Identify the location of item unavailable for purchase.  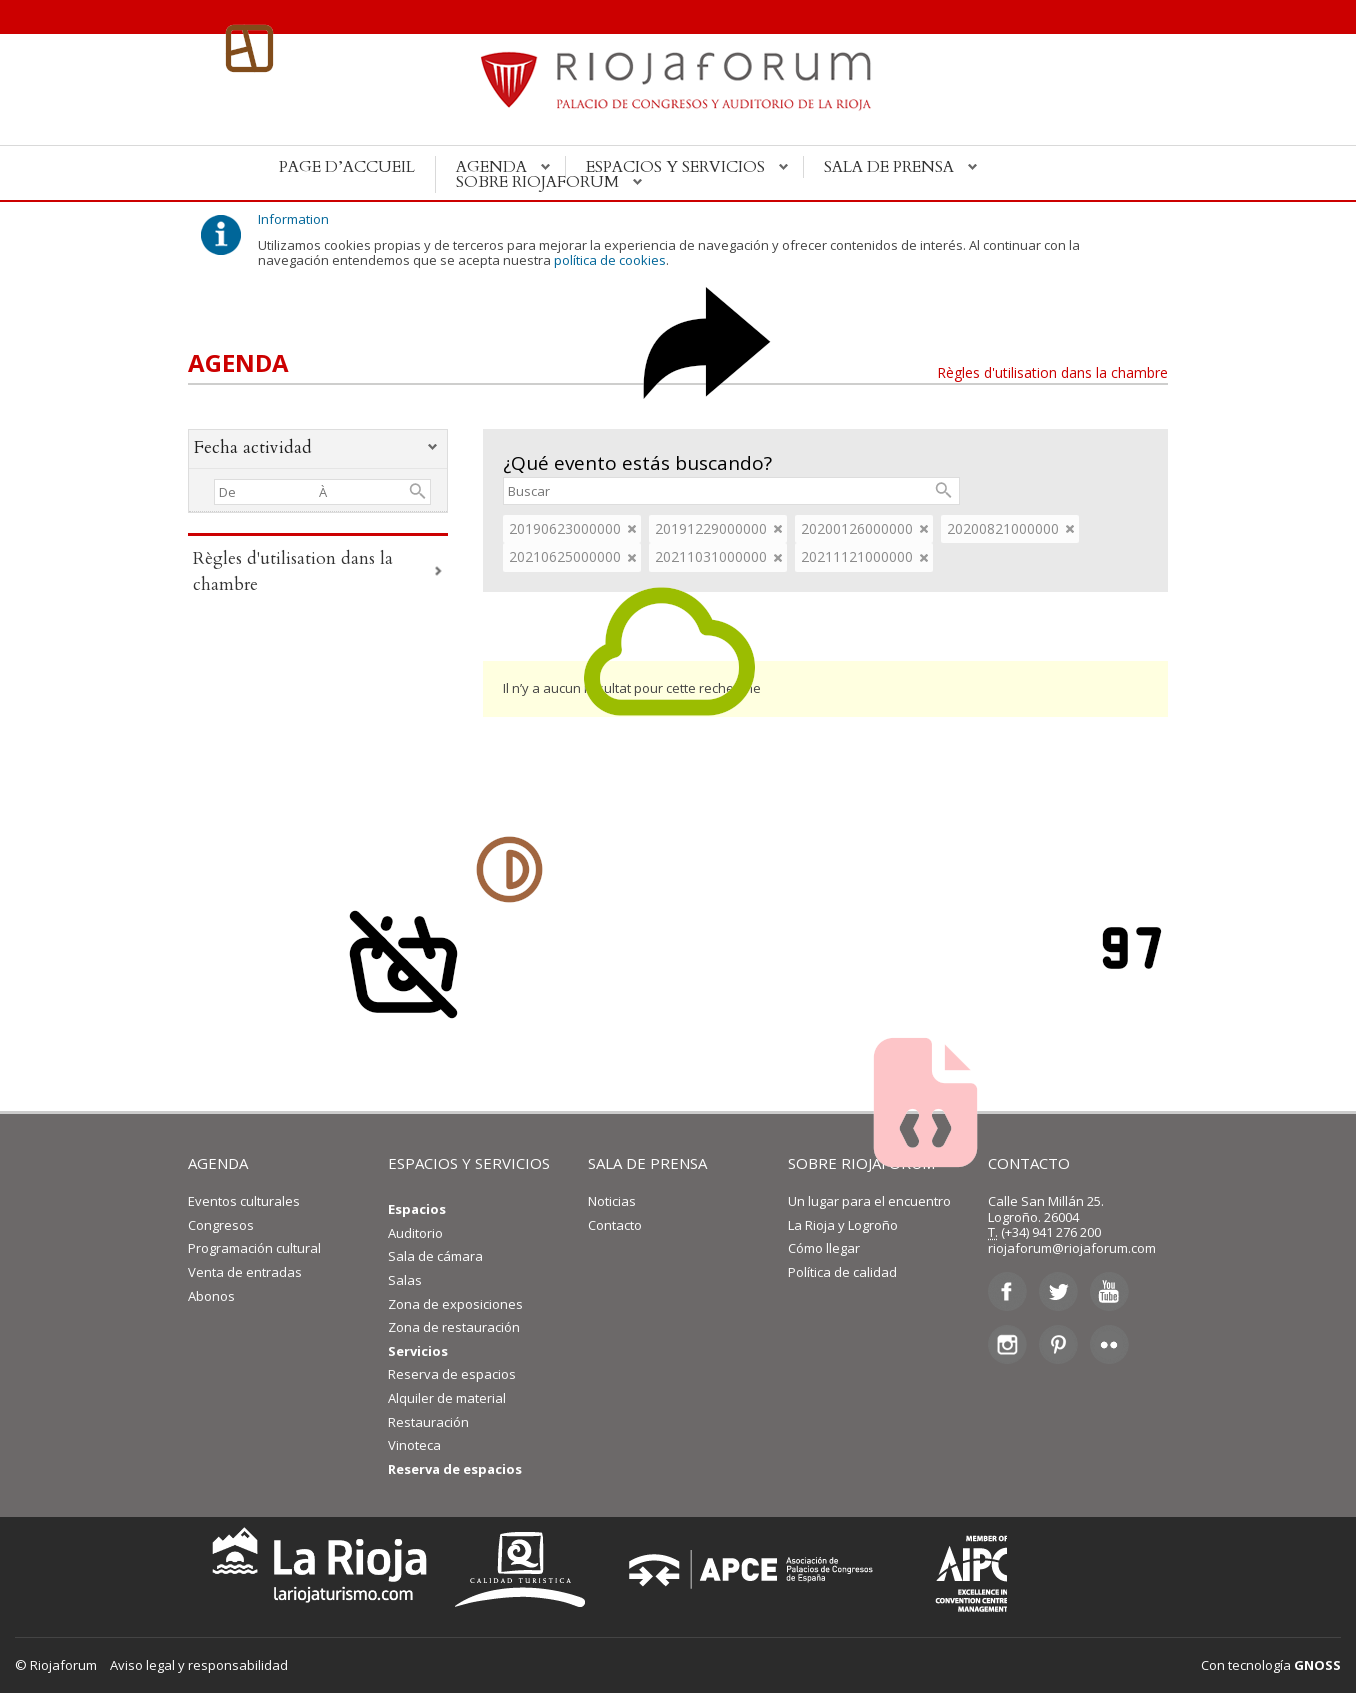
(403, 964).